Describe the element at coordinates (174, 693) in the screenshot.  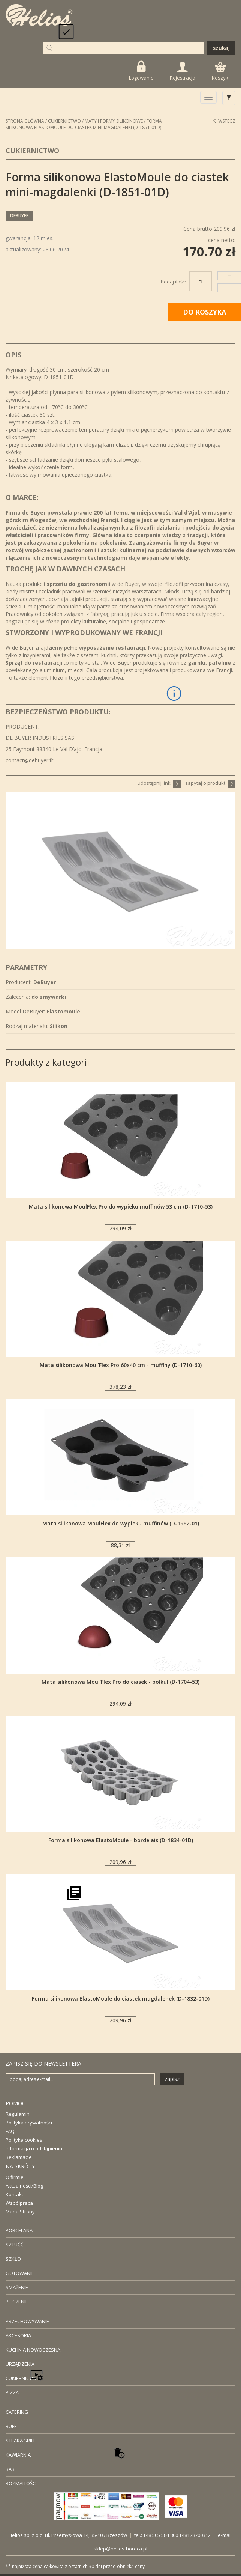
I see `view more information or details` at that location.